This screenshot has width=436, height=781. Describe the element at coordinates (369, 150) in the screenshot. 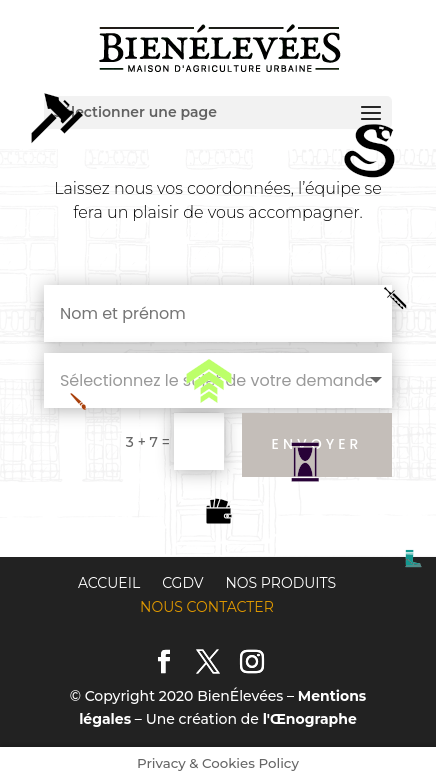

I see `play snake game` at that location.